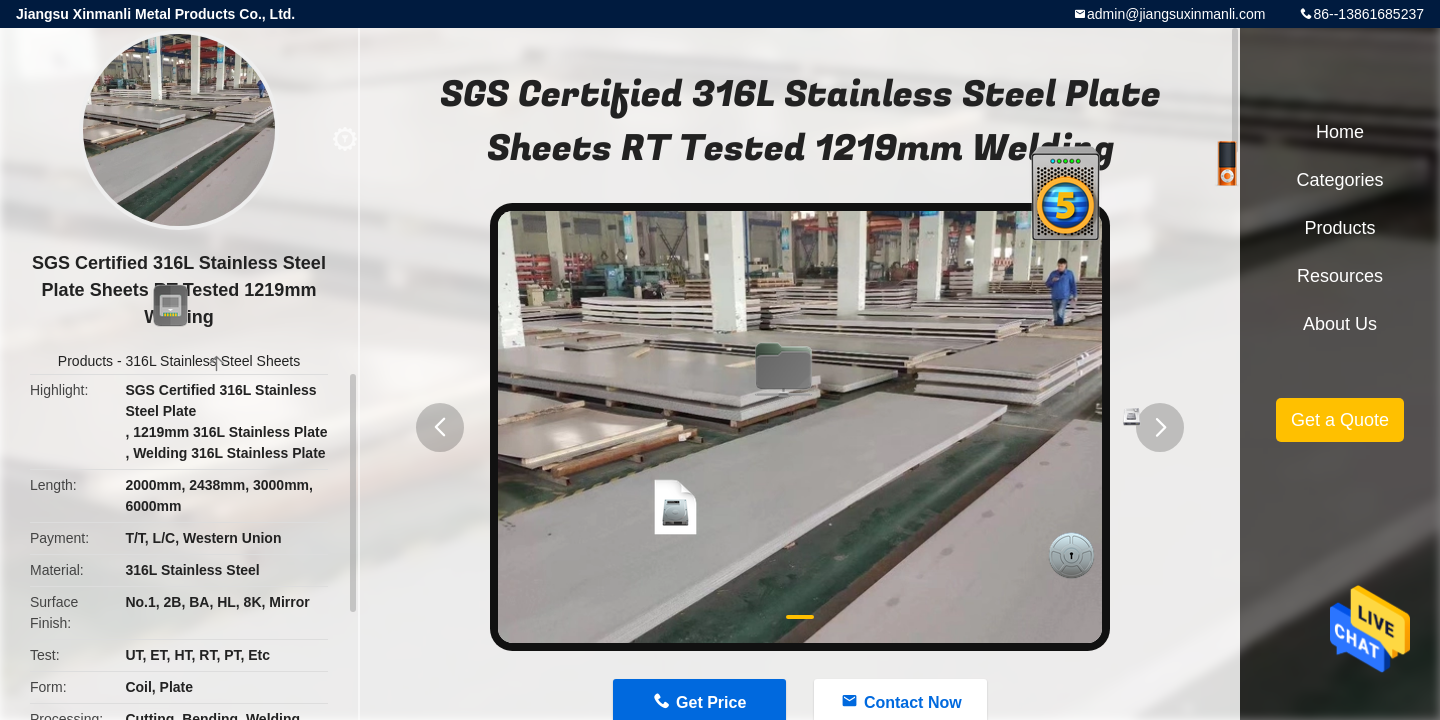 The width and height of the screenshot is (1440, 720). Describe the element at coordinates (170, 305) in the screenshot. I see `NES game ROM file` at that location.